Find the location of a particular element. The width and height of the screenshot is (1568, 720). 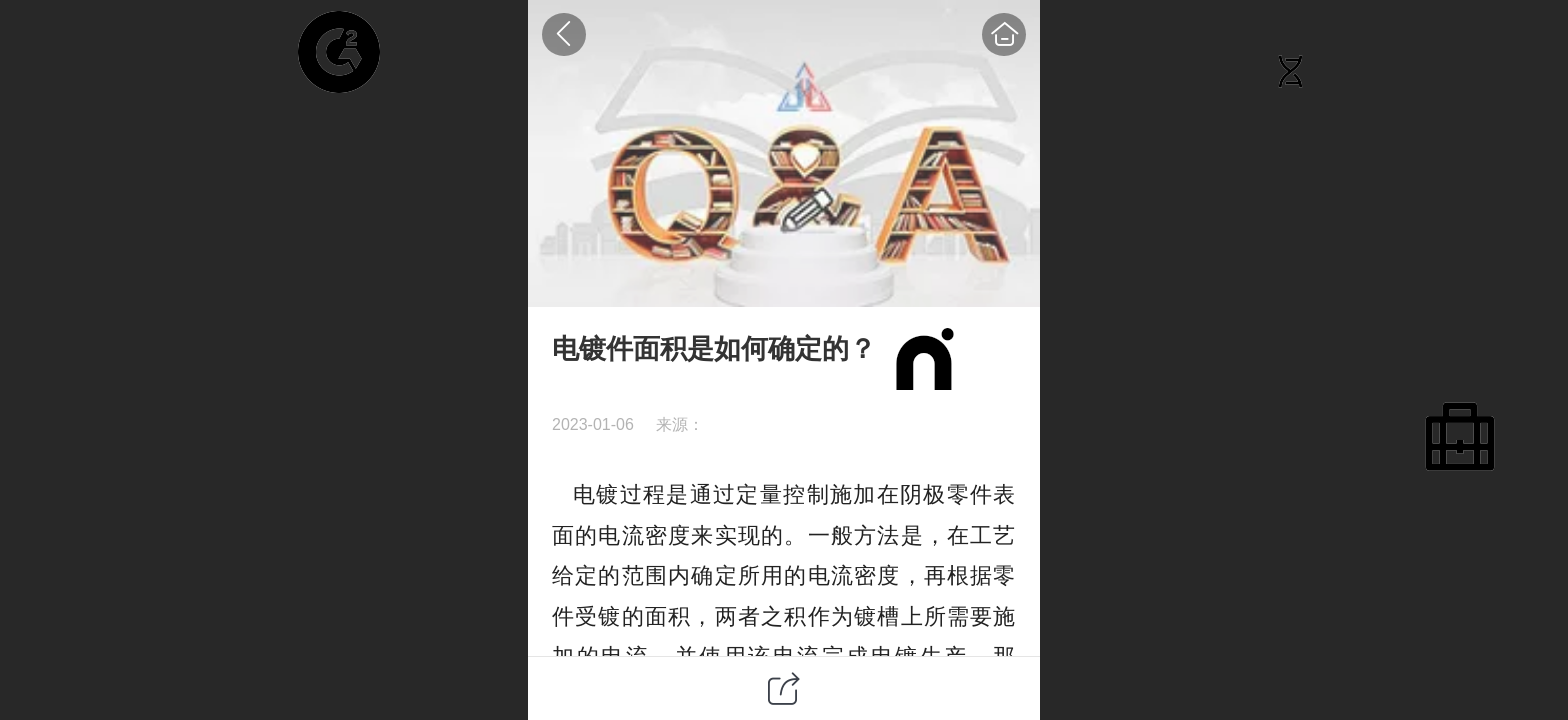

access work or business documents is located at coordinates (1460, 440).